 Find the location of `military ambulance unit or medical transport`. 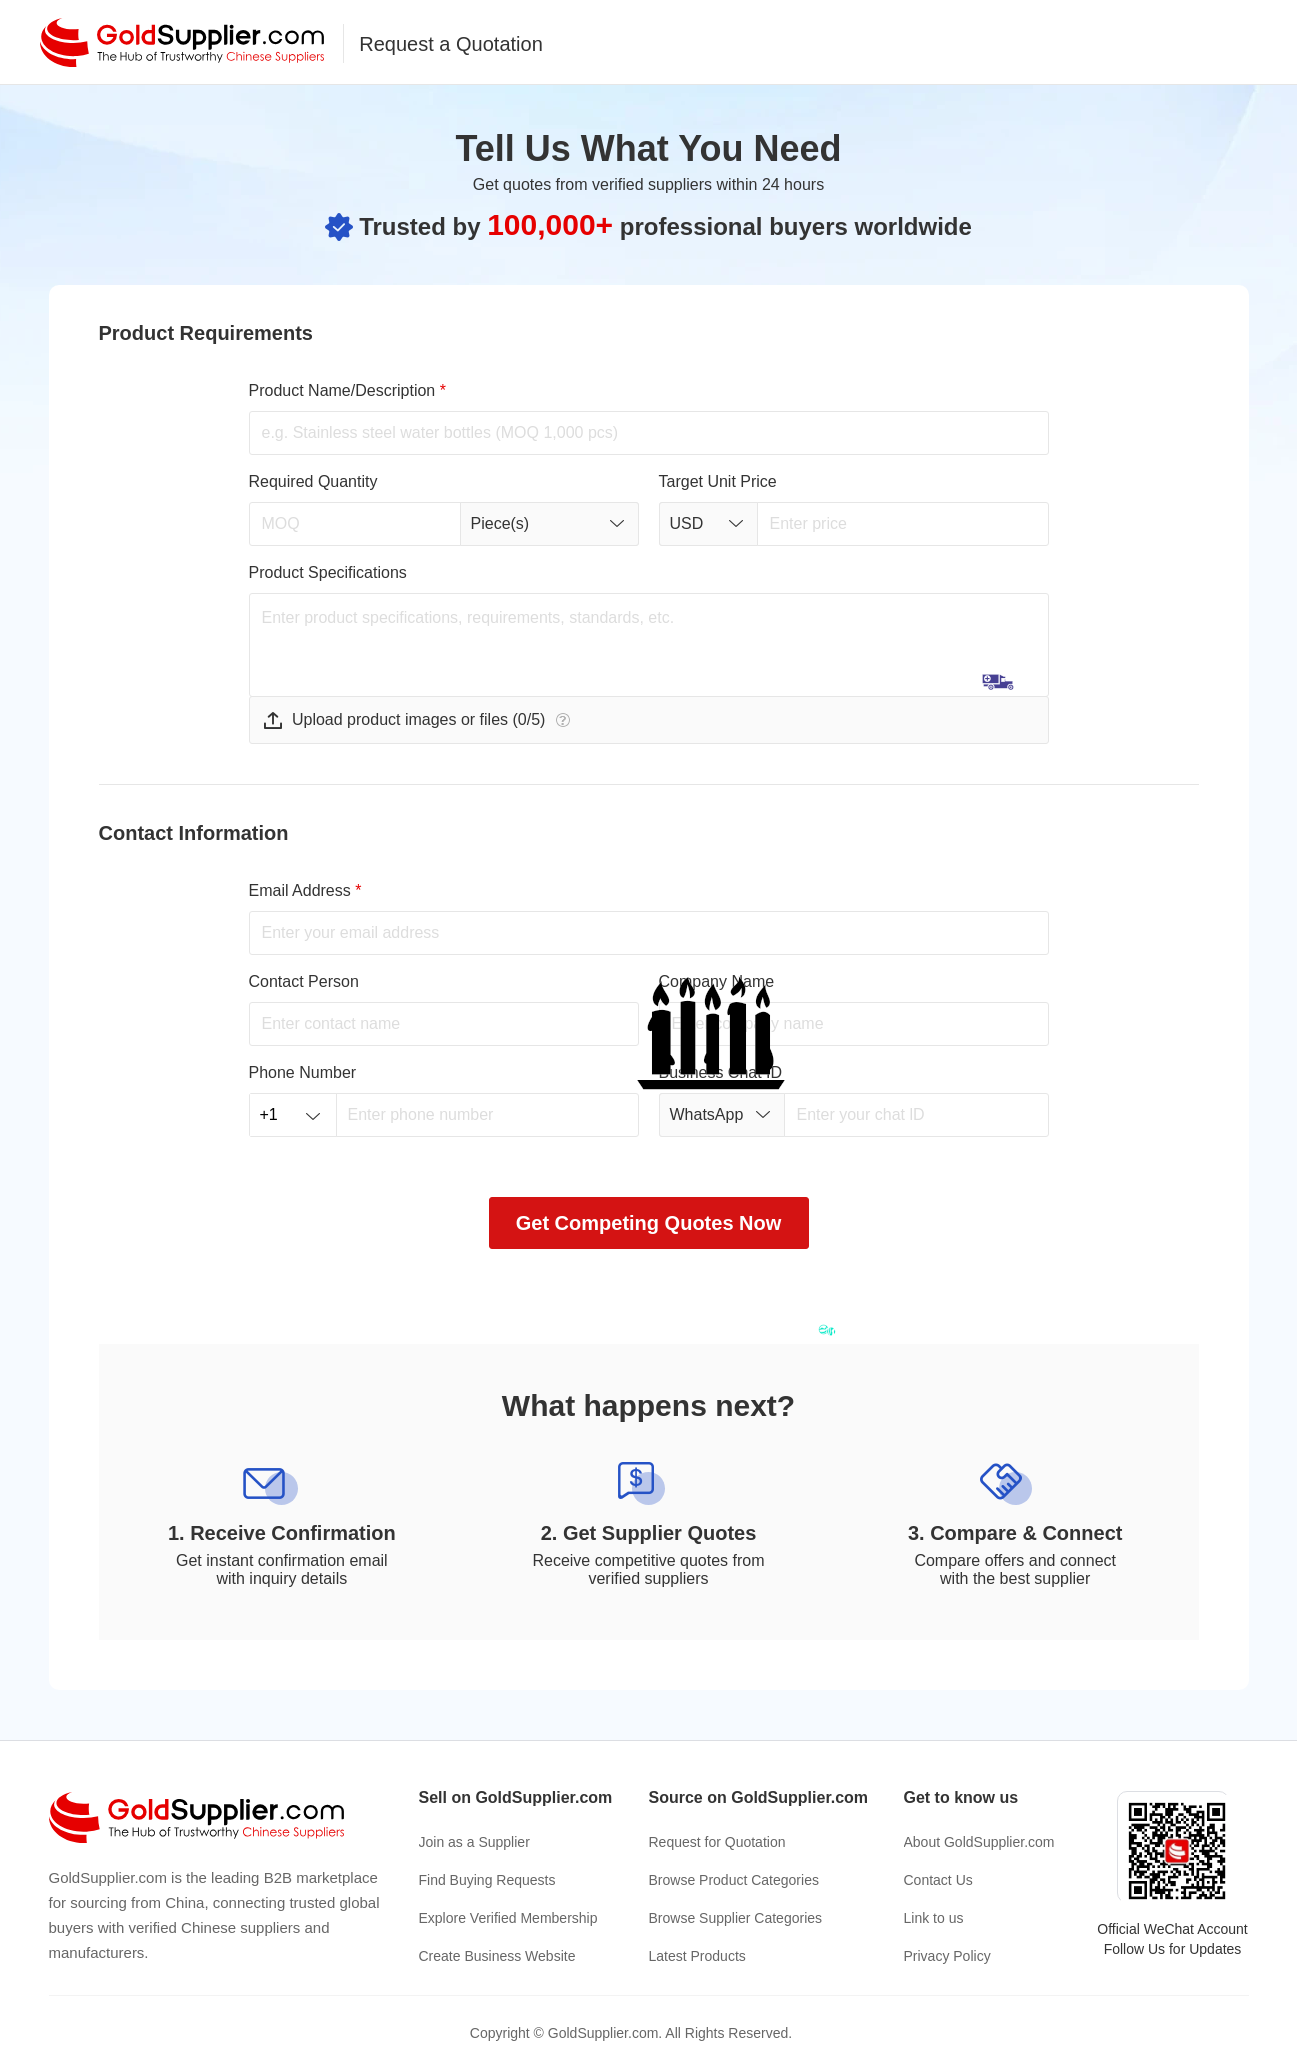

military ambulance unit or medical transport is located at coordinates (998, 682).